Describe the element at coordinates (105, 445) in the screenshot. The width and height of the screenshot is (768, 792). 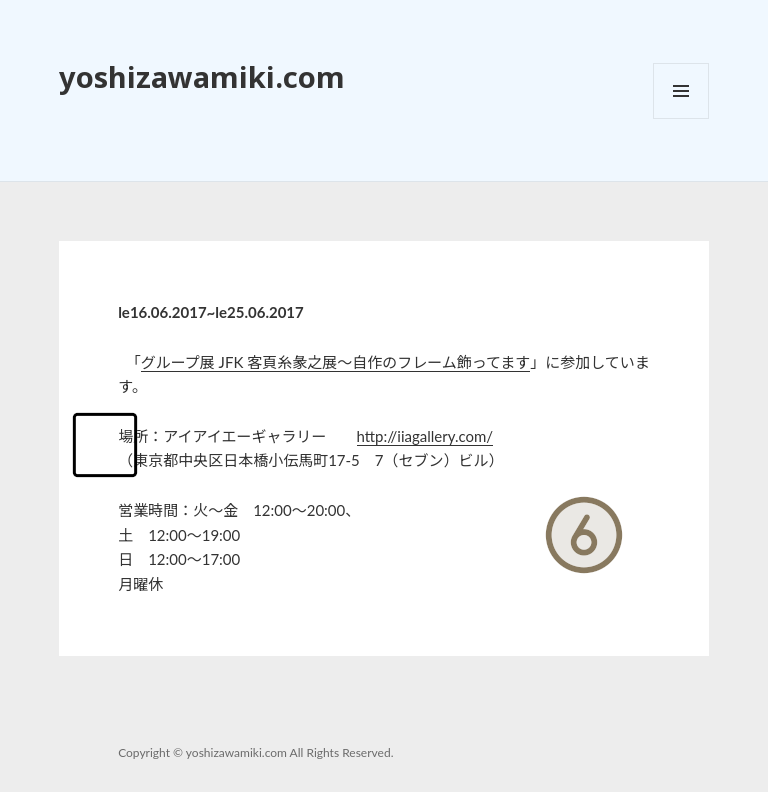
I see `stop media playback` at that location.